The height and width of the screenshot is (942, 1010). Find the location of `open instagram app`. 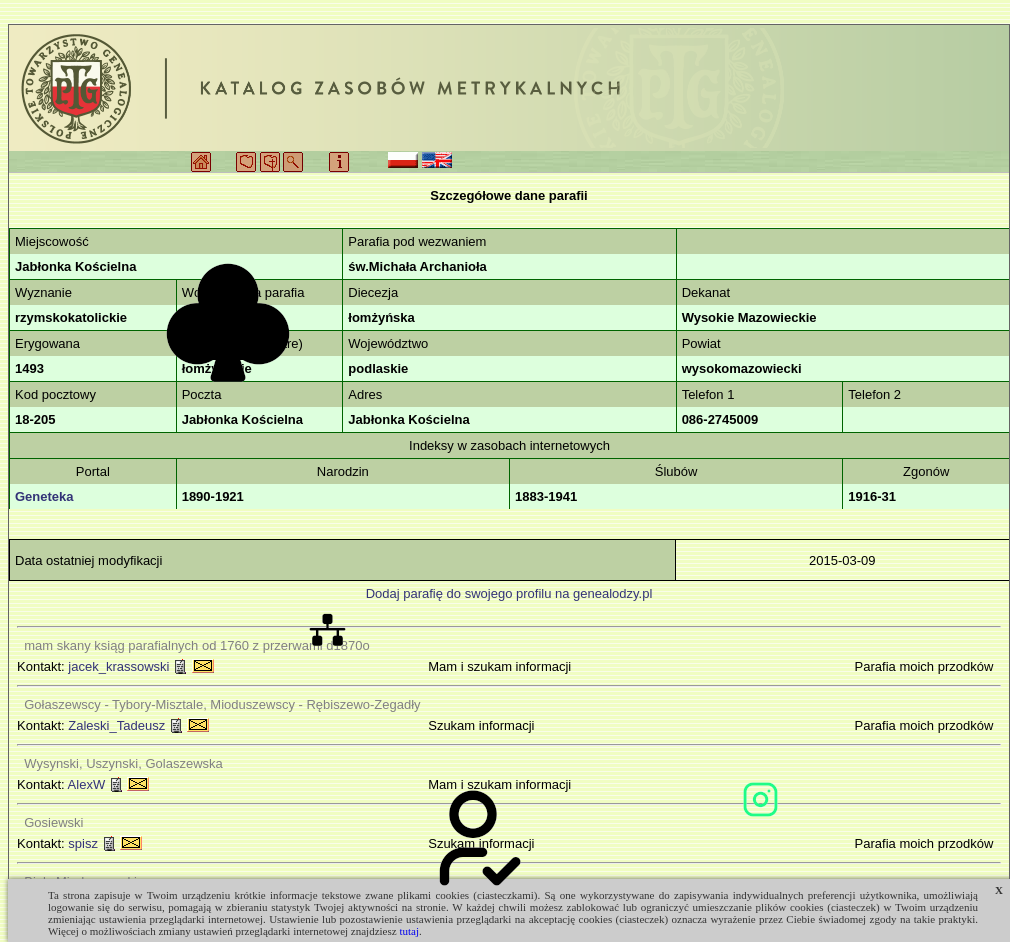

open instagram app is located at coordinates (760, 799).